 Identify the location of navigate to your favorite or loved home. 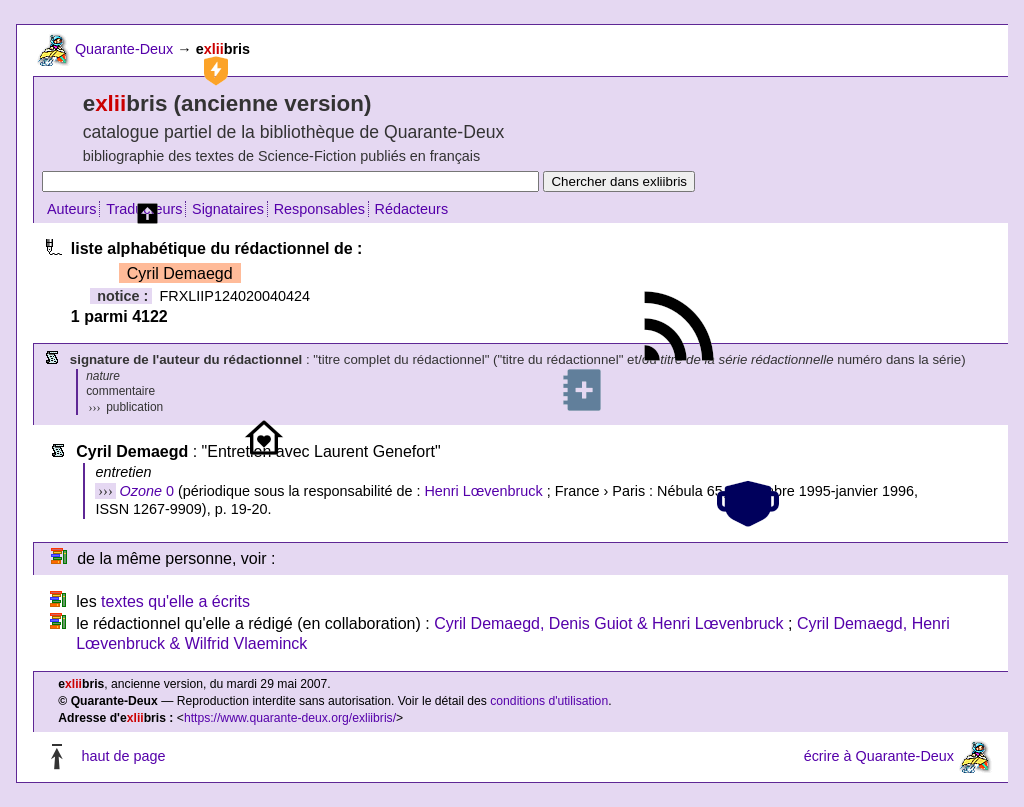
(264, 439).